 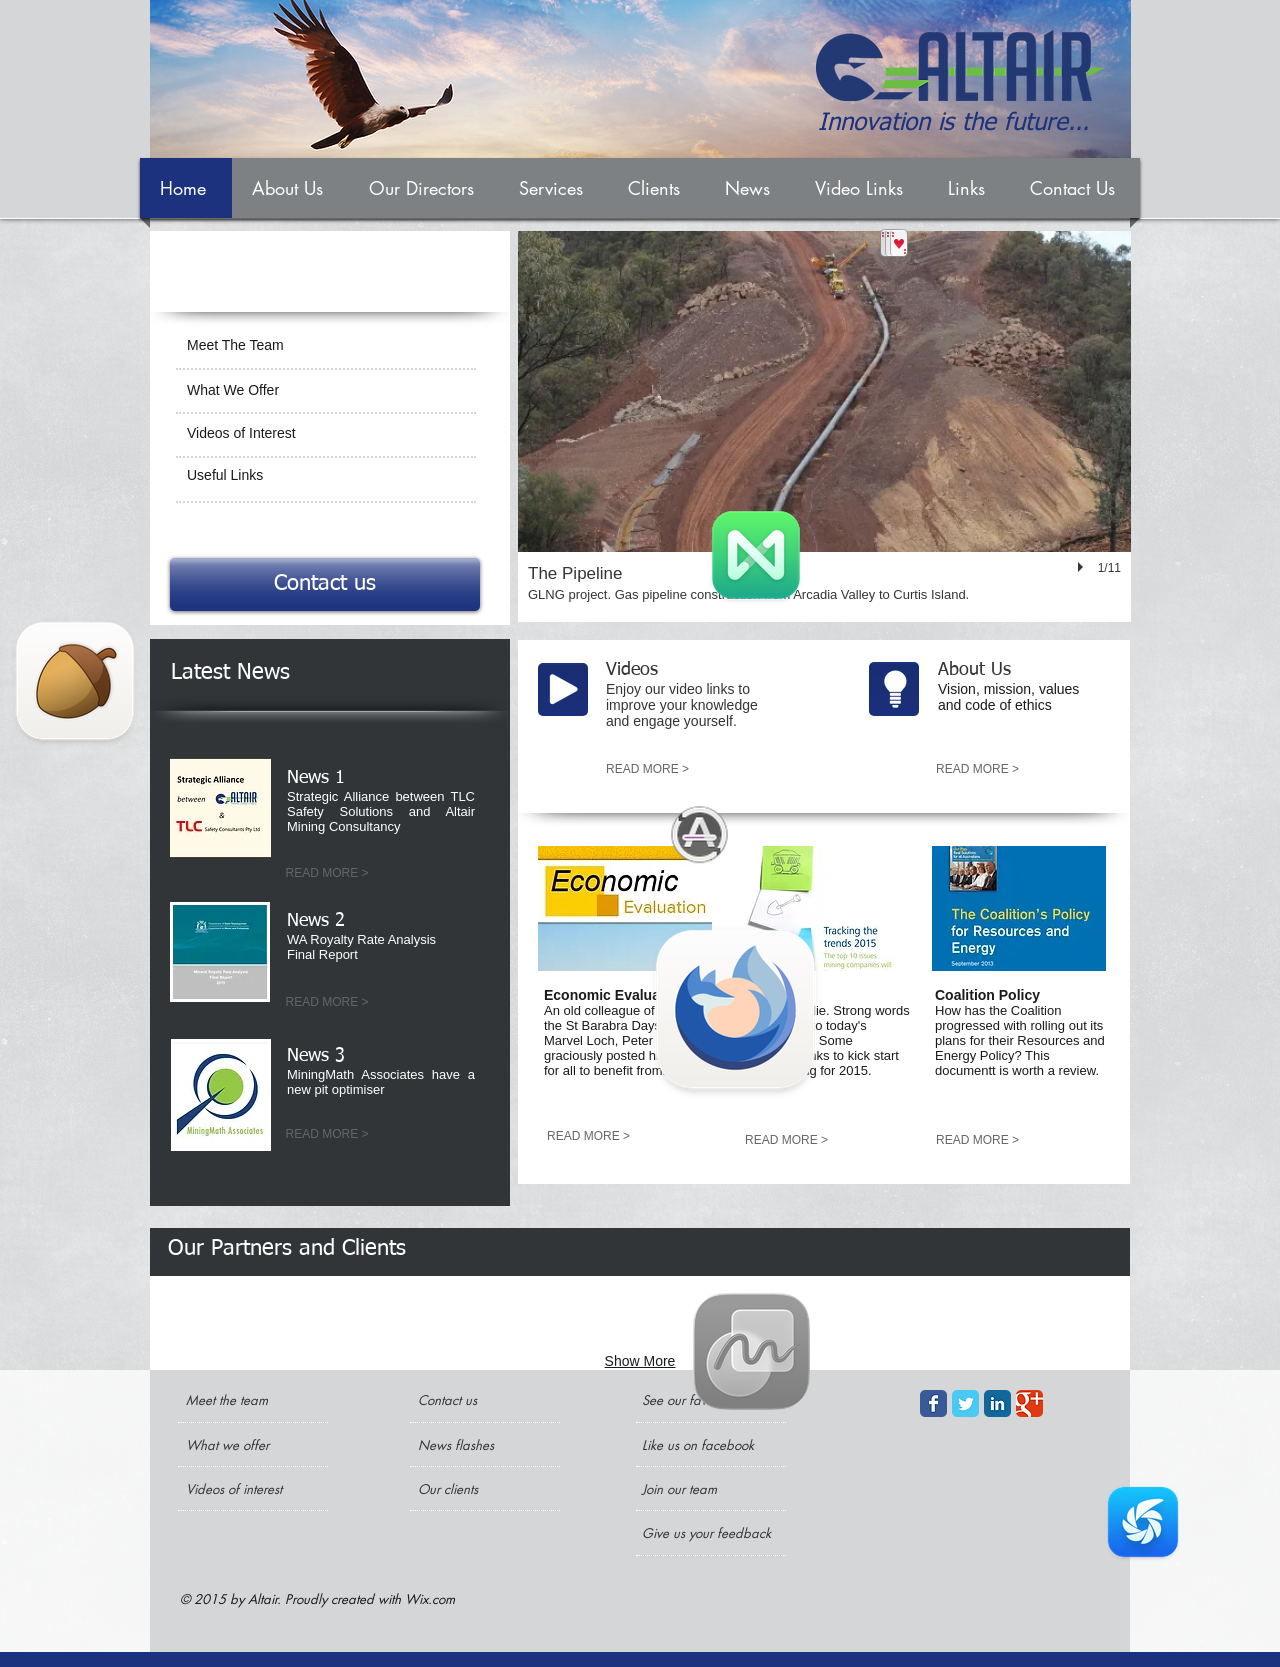 What do you see at coordinates (75, 681) in the screenshot?
I see `open nutstore cloud storage app` at bounding box center [75, 681].